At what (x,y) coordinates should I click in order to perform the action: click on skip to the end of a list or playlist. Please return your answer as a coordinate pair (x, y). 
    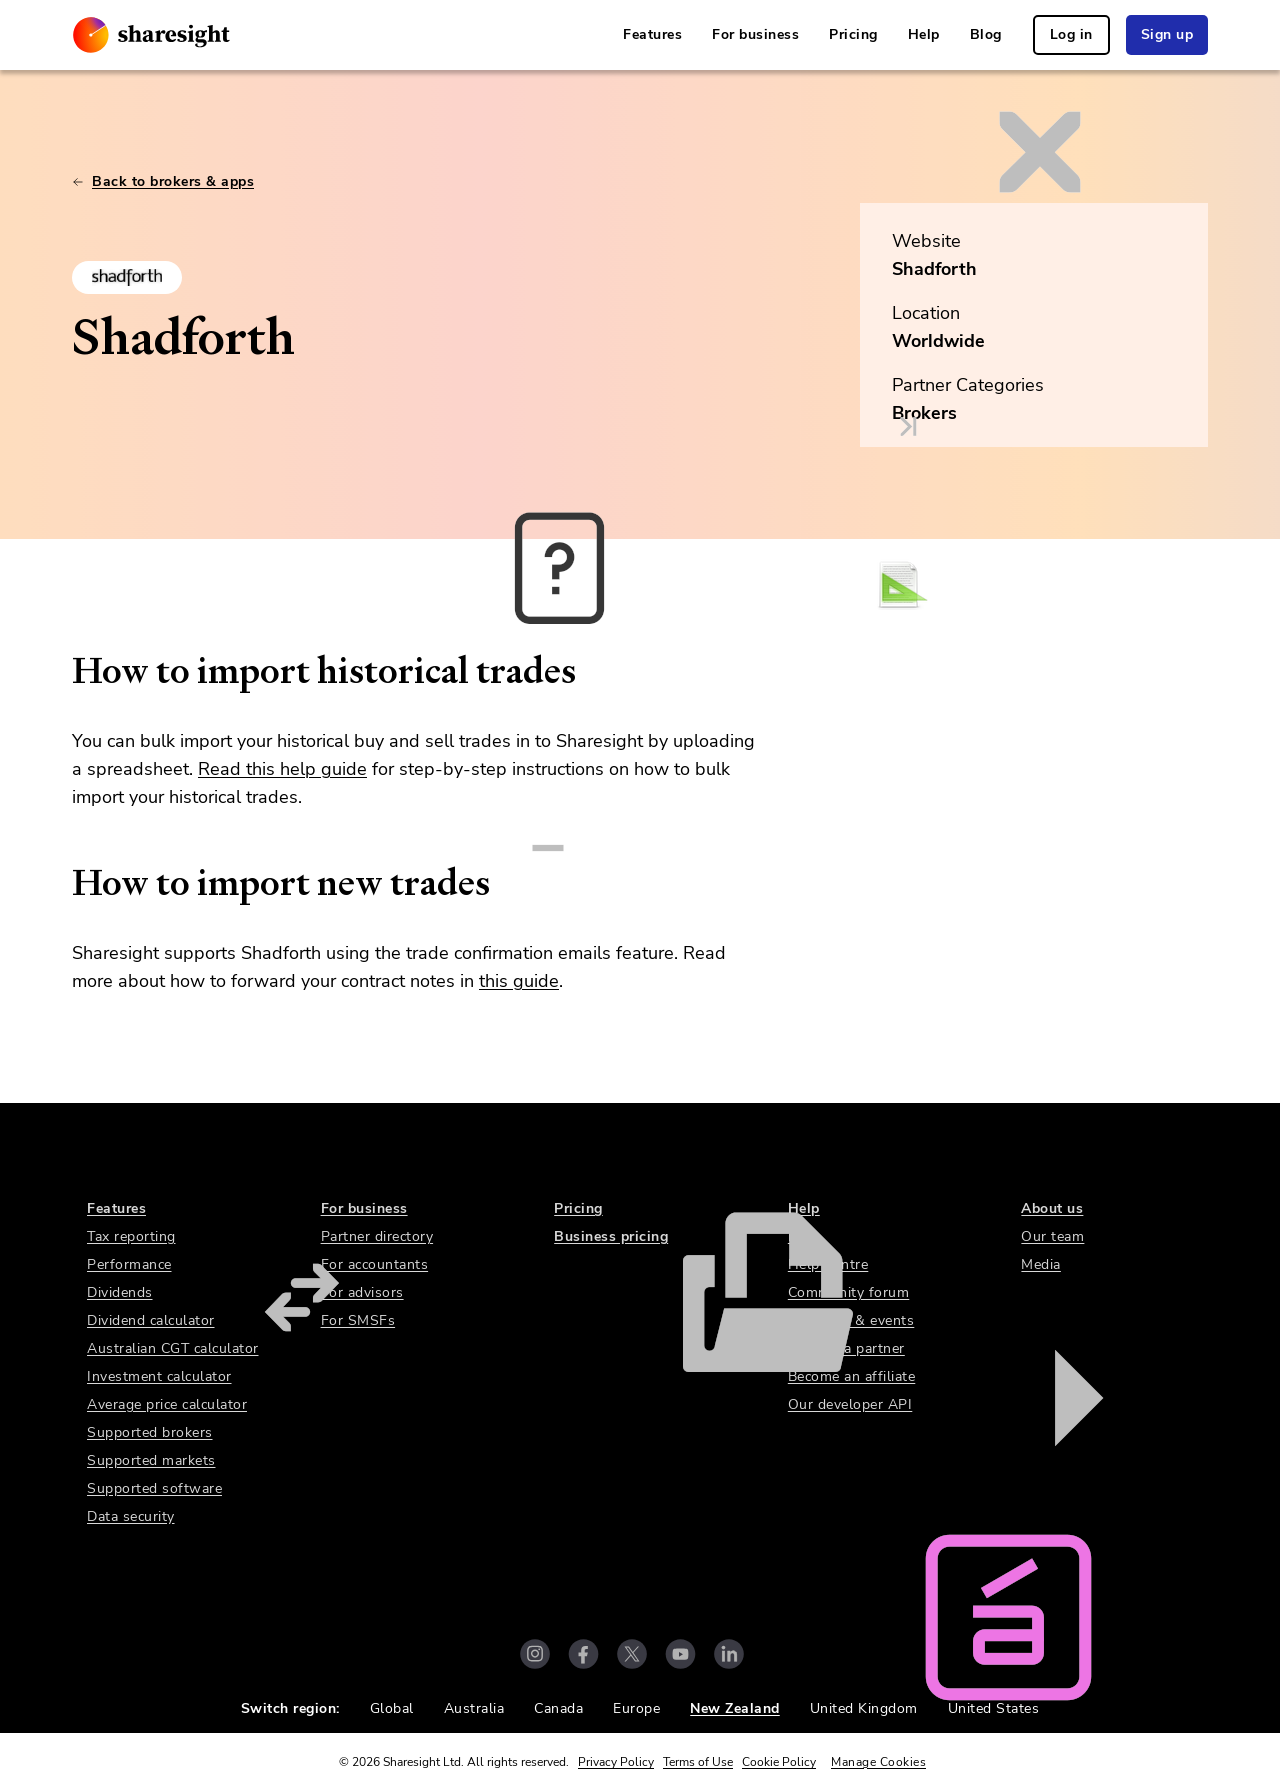
    Looking at the image, I should click on (908, 426).